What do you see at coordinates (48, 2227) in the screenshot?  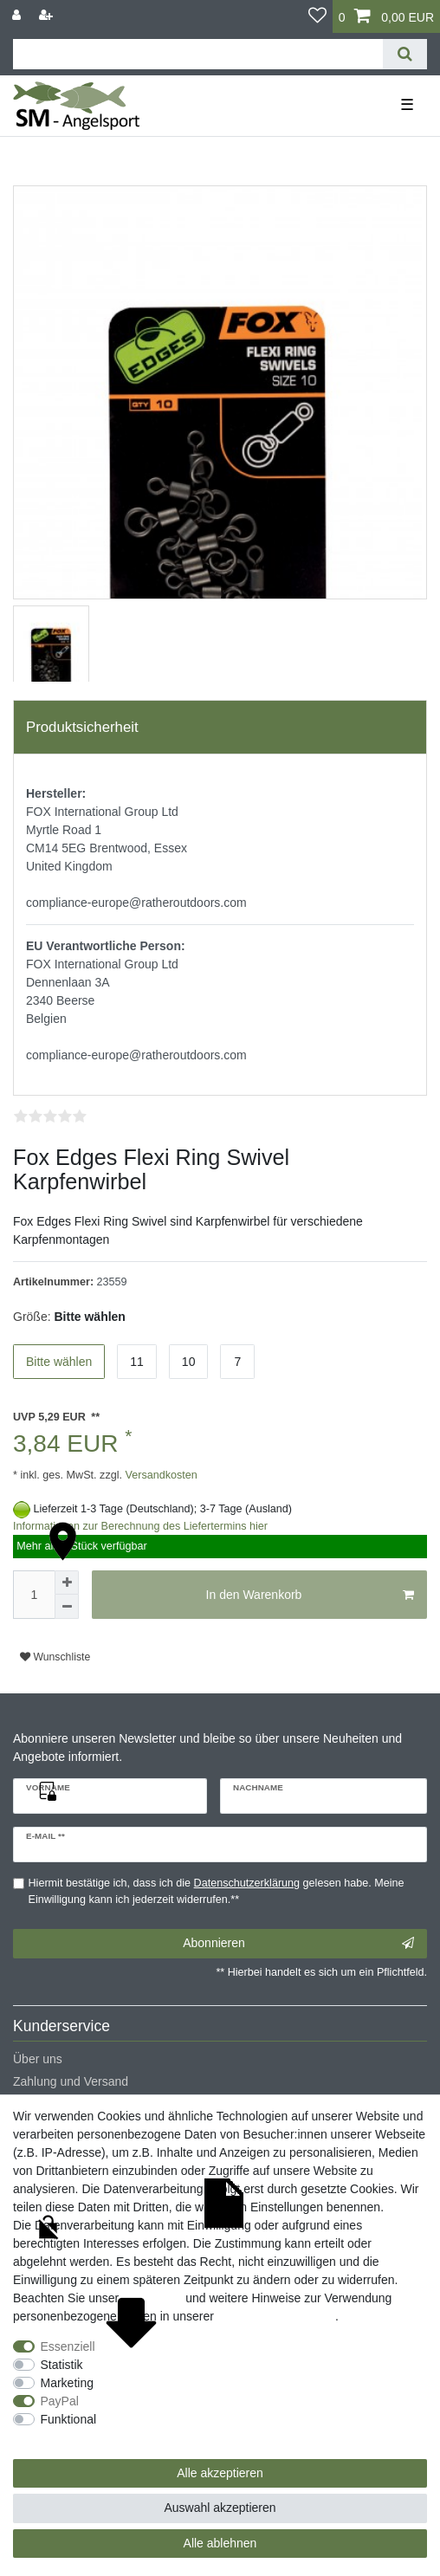 I see `indicates connection is not encrypted or secure` at bounding box center [48, 2227].